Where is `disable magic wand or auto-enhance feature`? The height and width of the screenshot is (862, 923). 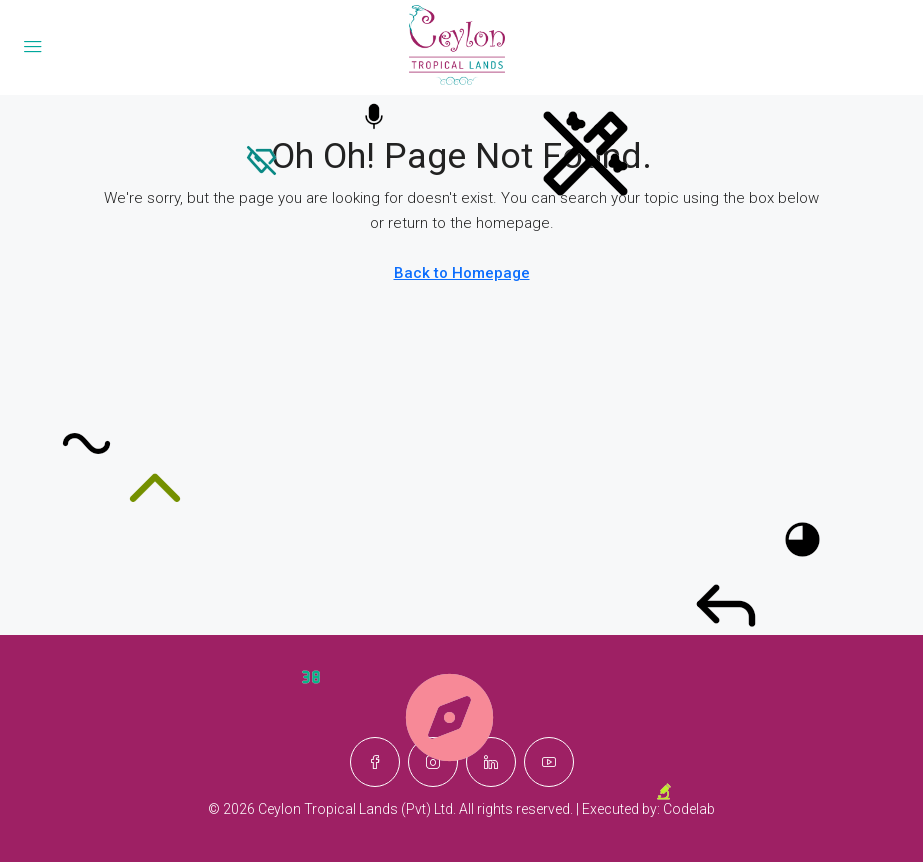
disable magic wand or auto-enhance feature is located at coordinates (585, 153).